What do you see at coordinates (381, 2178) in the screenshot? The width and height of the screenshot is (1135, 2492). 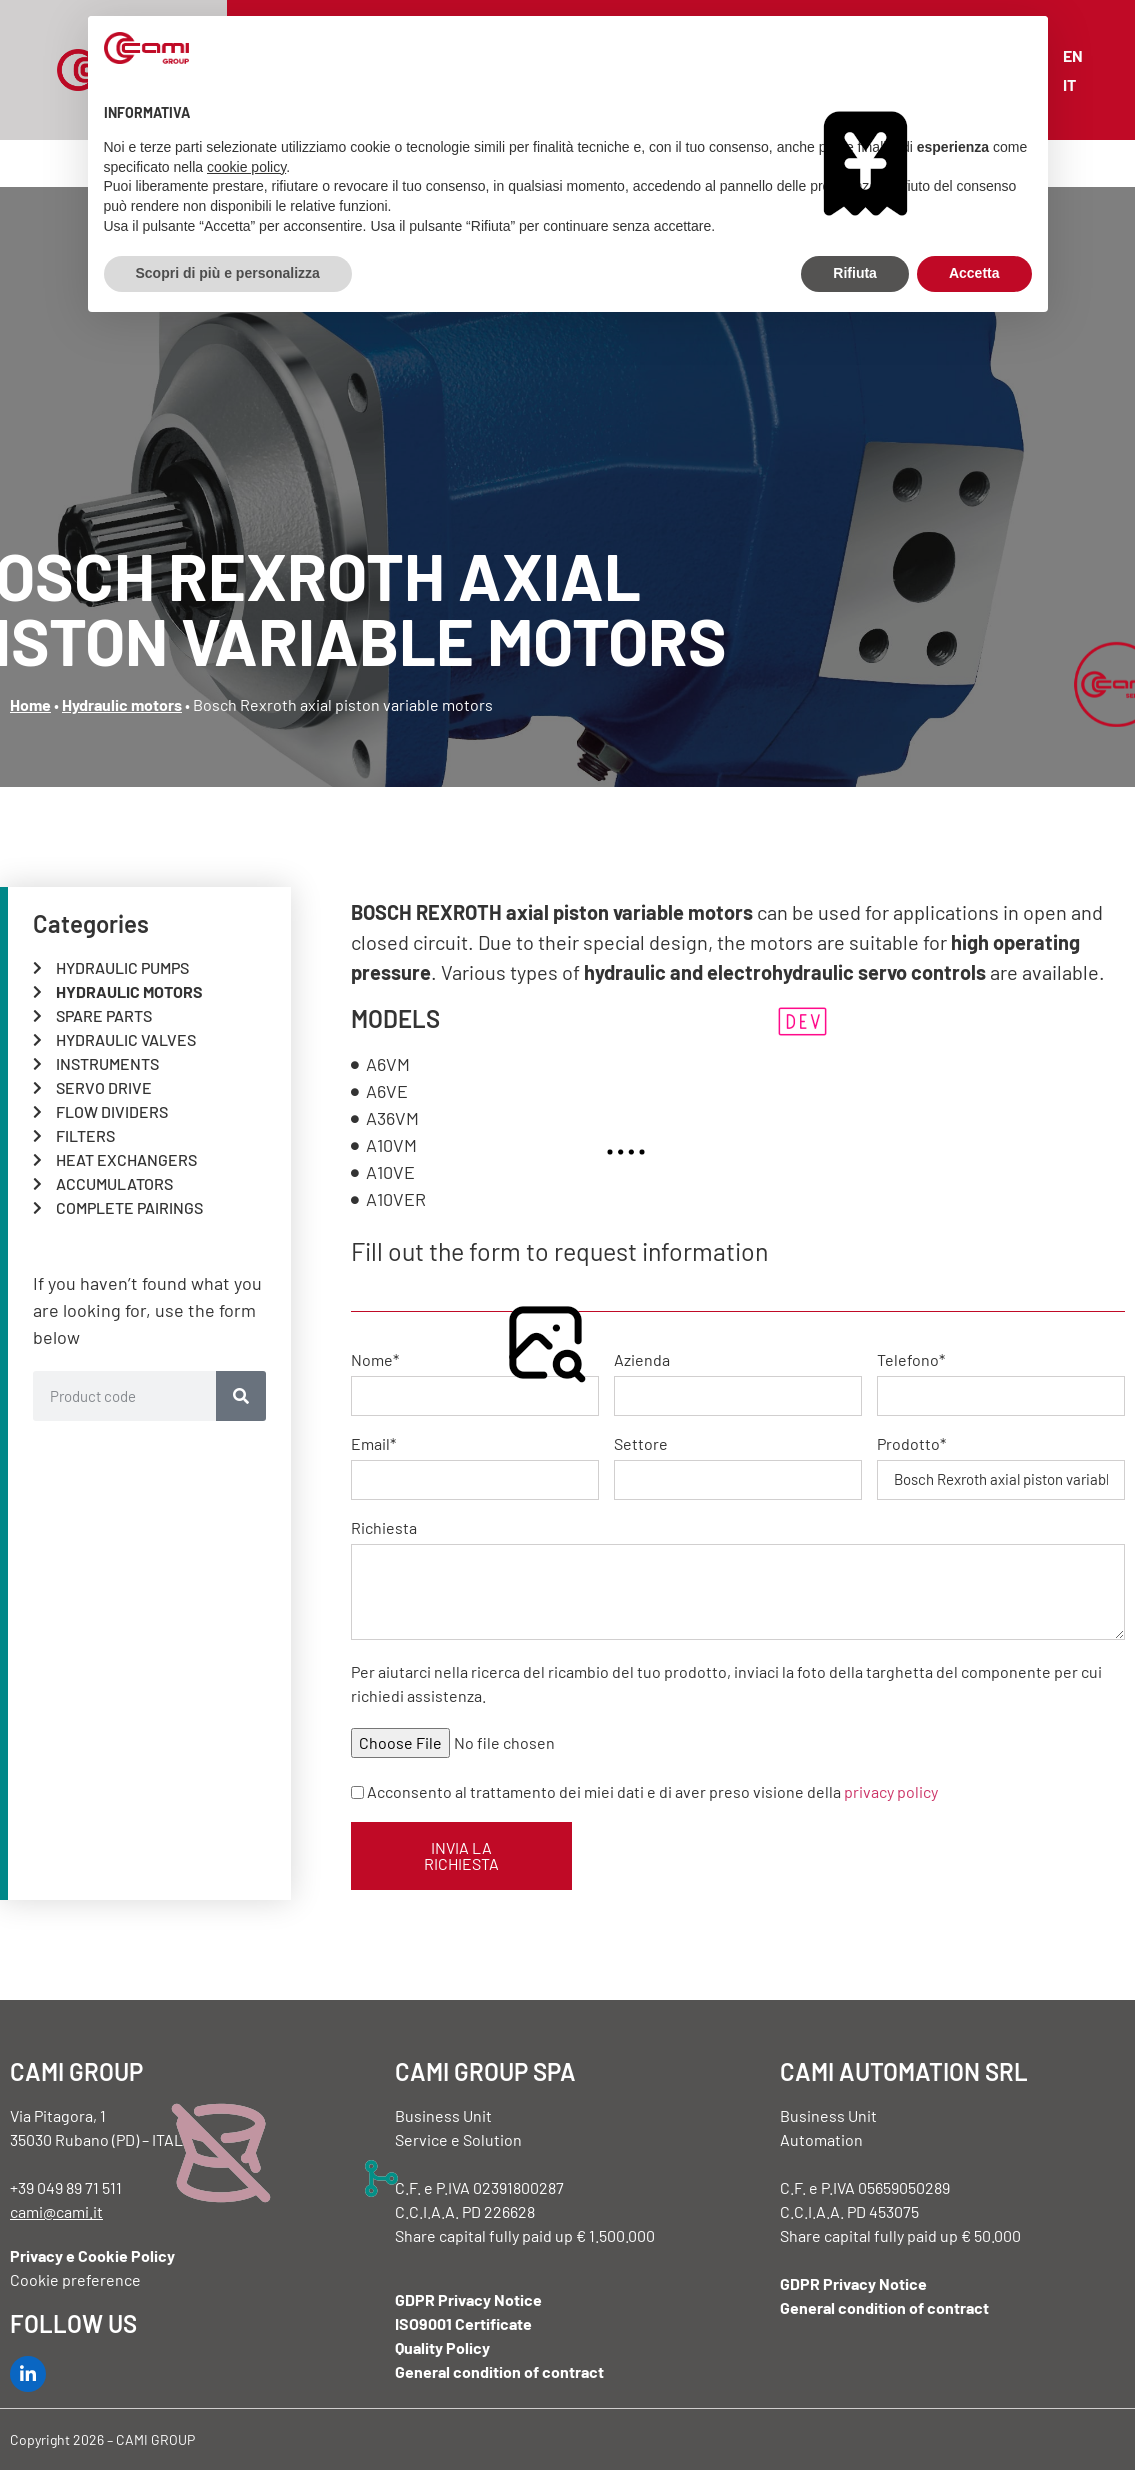 I see `merge branches in version control` at bounding box center [381, 2178].